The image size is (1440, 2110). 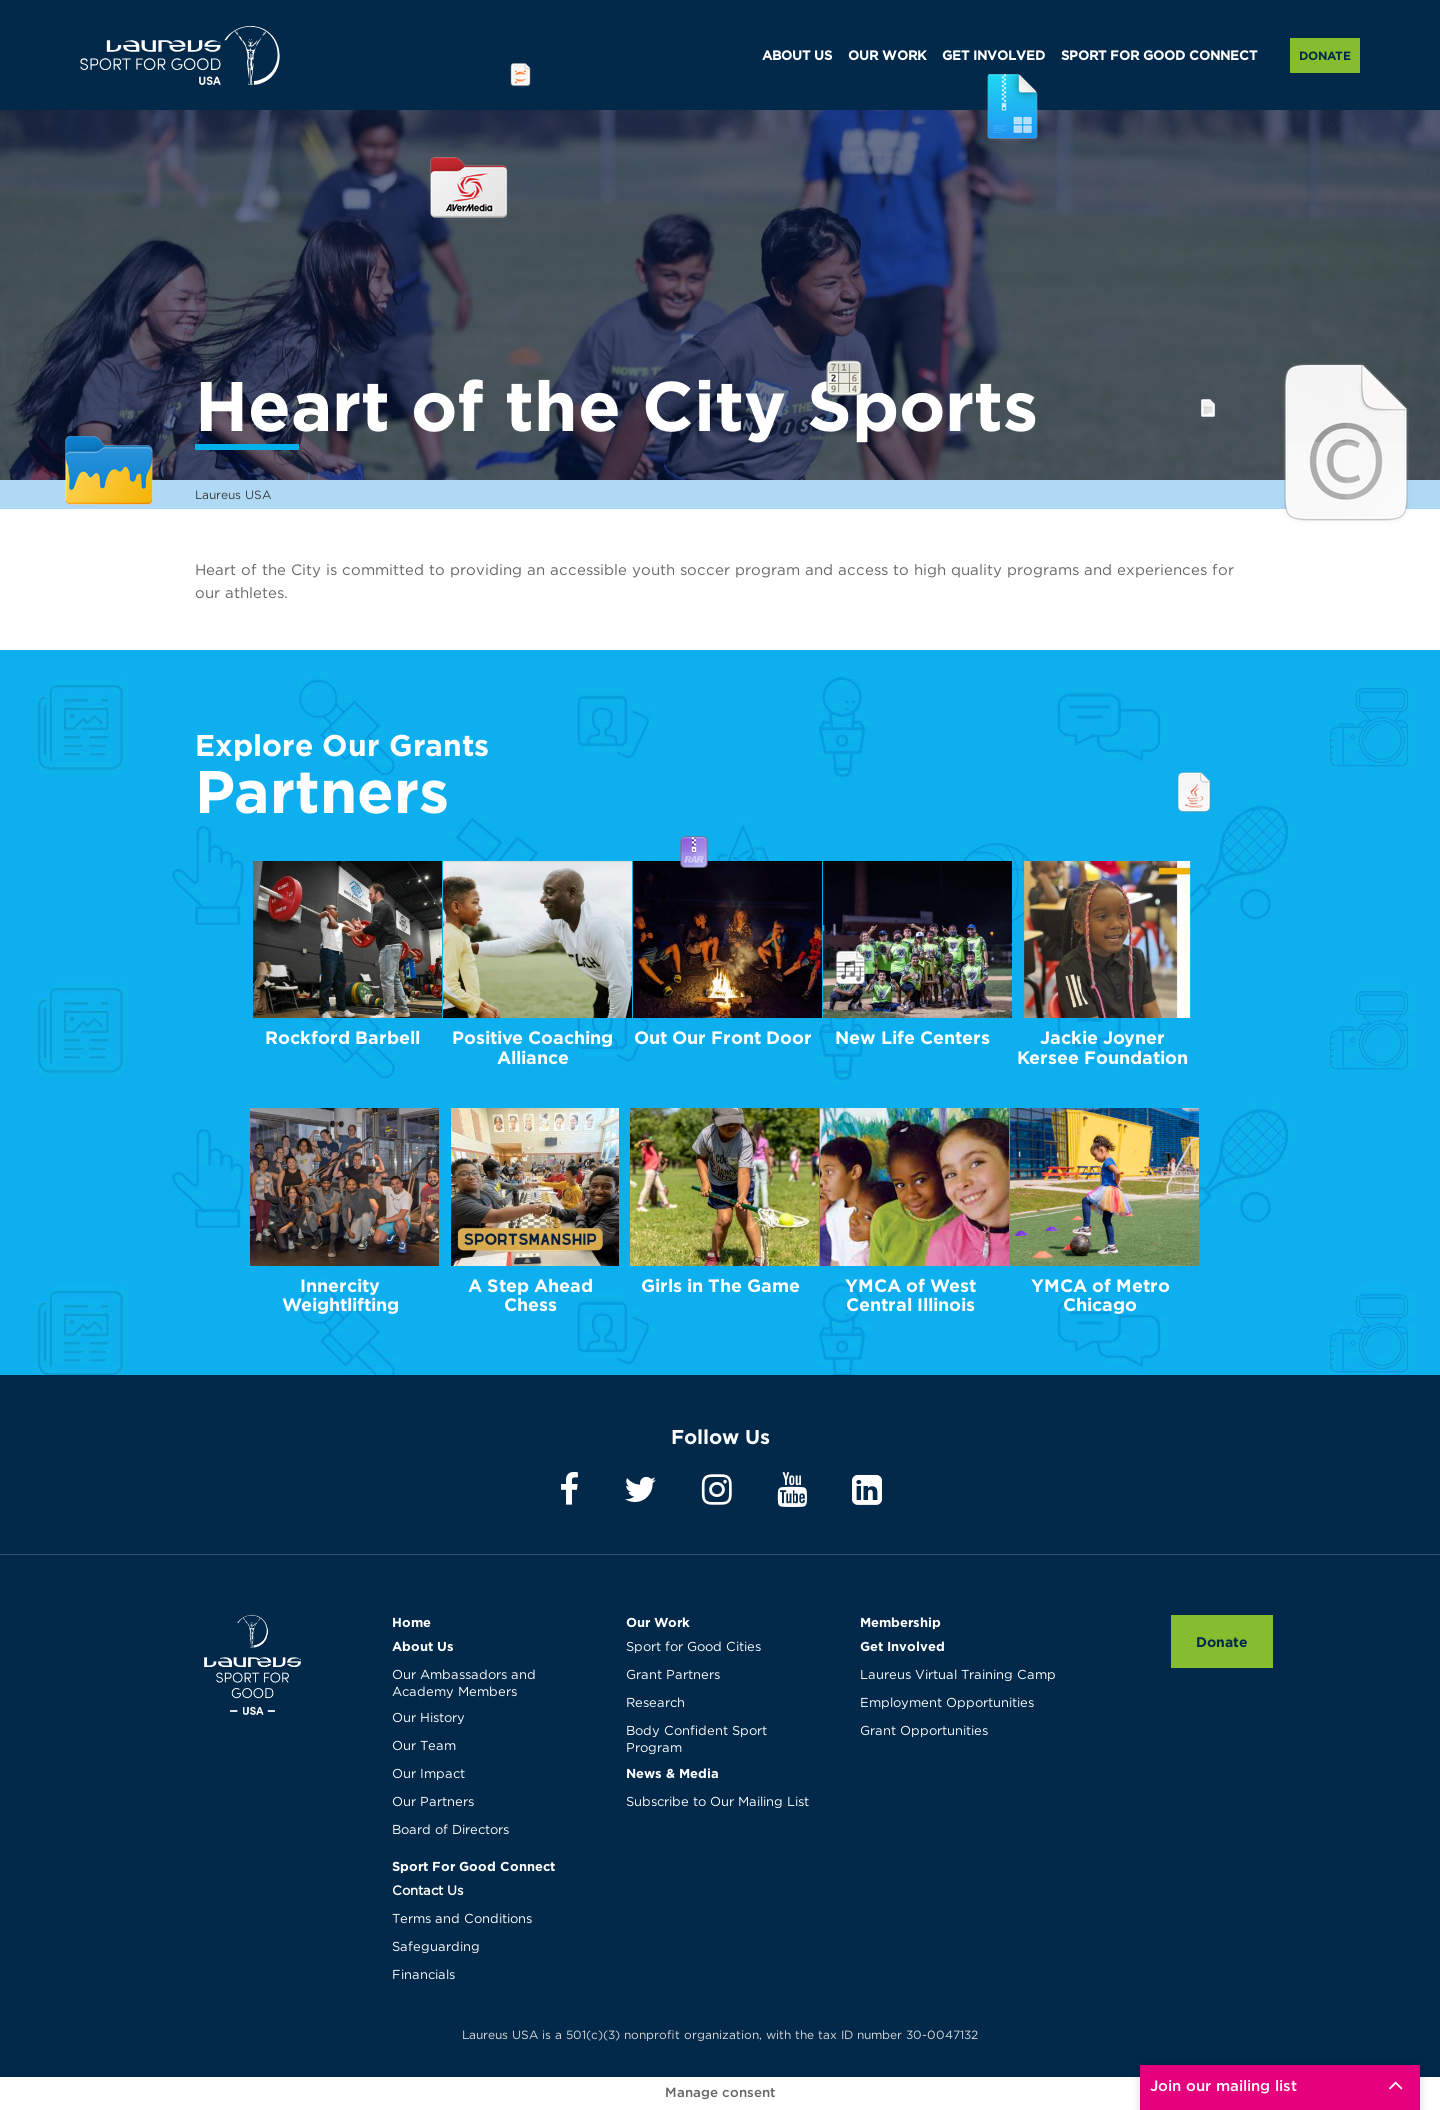 I want to click on open a jupyter notebook file, so click(x=520, y=74).